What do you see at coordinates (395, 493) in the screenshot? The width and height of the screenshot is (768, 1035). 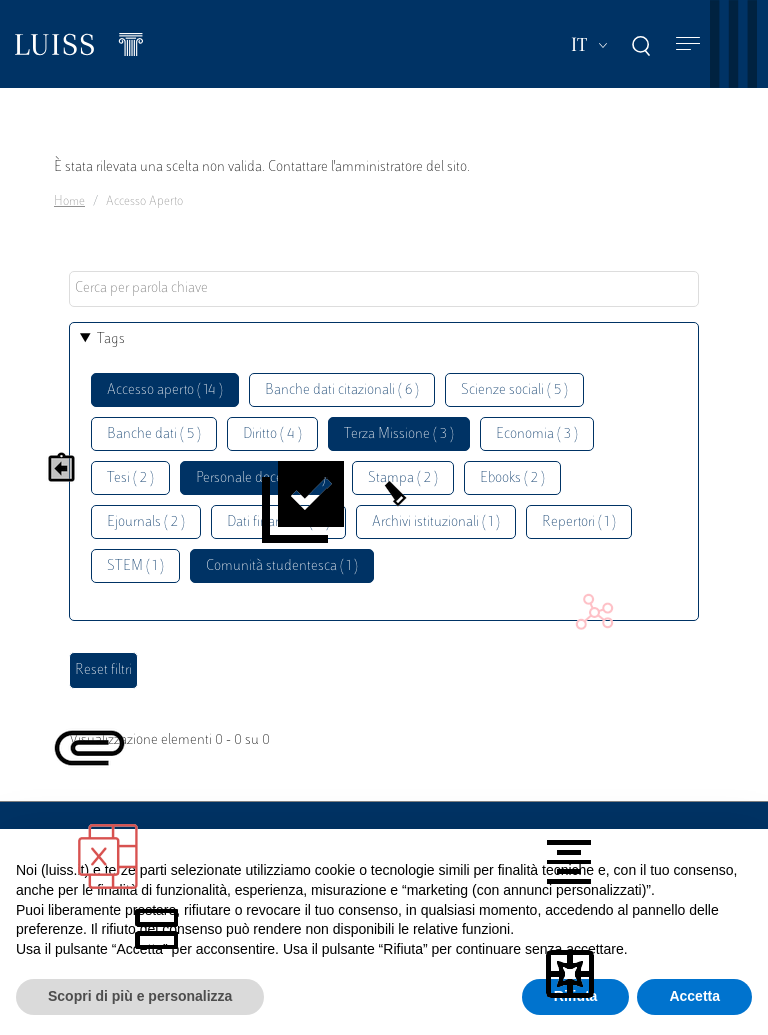 I see `find carpentry or woodworking services` at bounding box center [395, 493].